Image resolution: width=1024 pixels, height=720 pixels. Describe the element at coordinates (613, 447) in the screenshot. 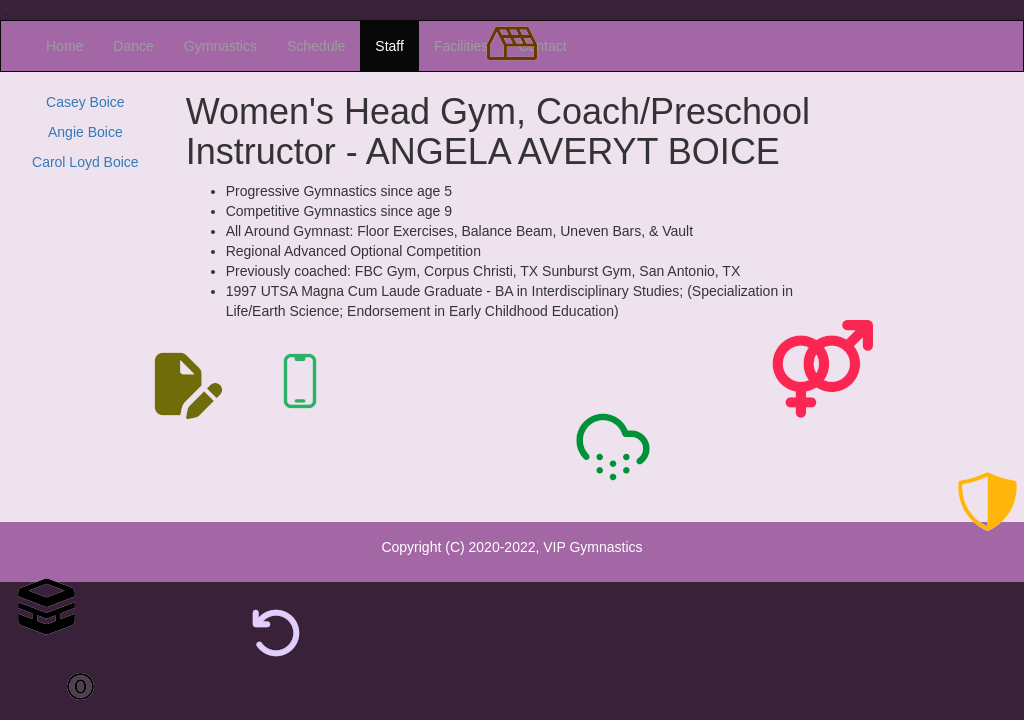

I see `indicates snowy weather conditions` at that location.